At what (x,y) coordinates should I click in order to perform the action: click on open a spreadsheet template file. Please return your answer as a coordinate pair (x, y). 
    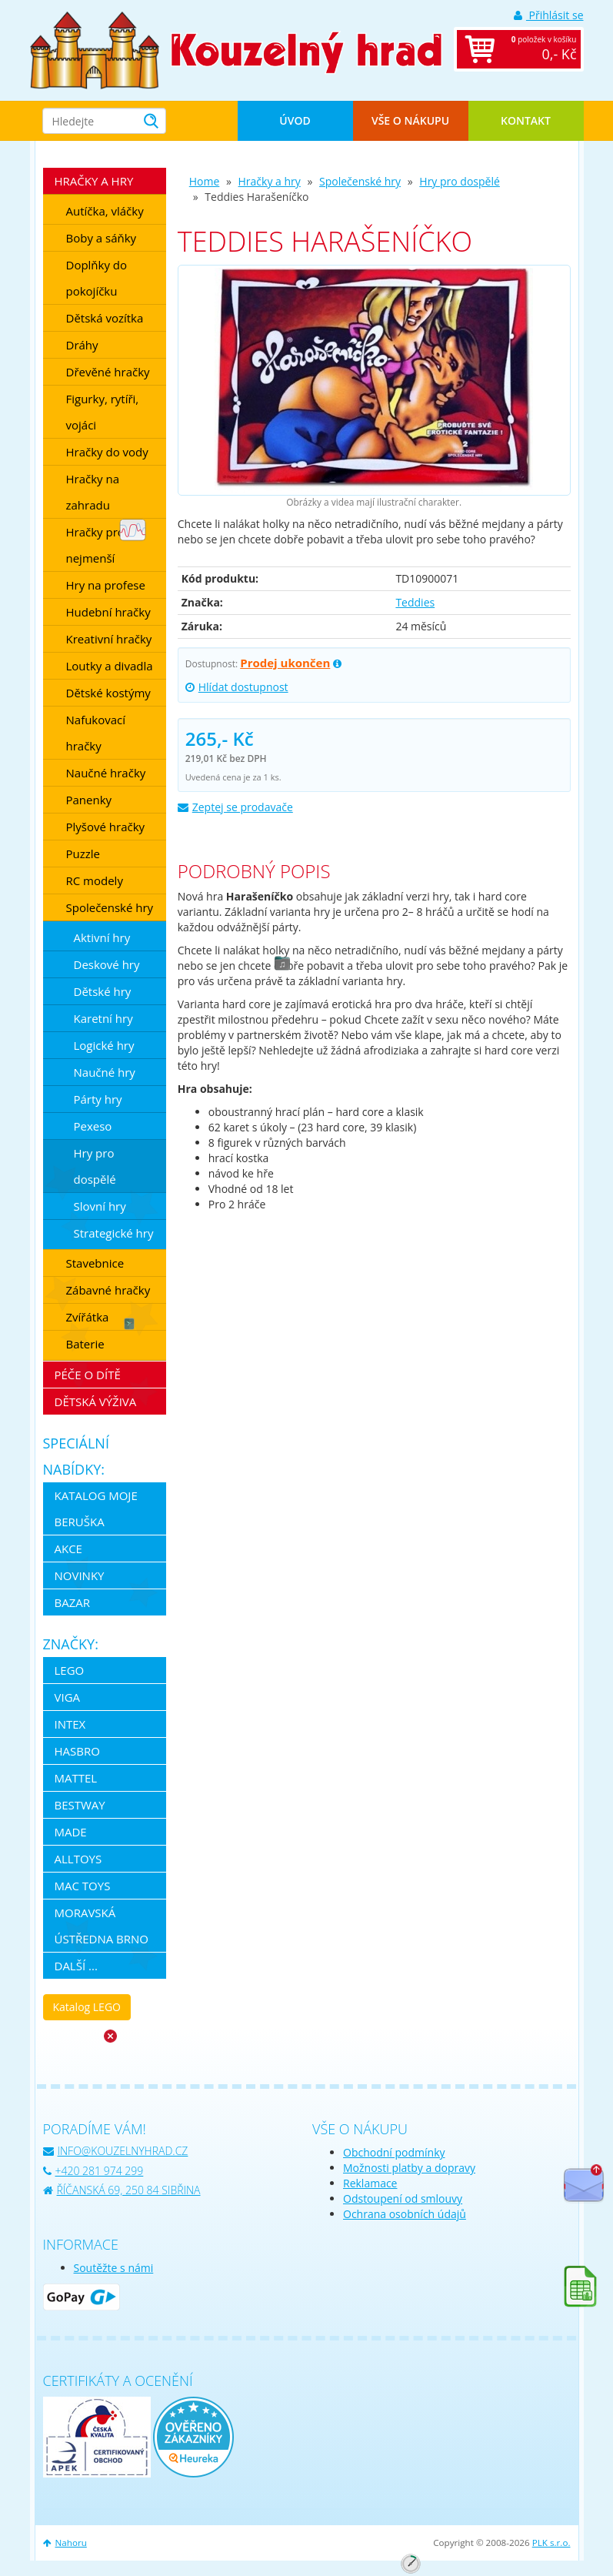
    Looking at the image, I should click on (580, 2286).